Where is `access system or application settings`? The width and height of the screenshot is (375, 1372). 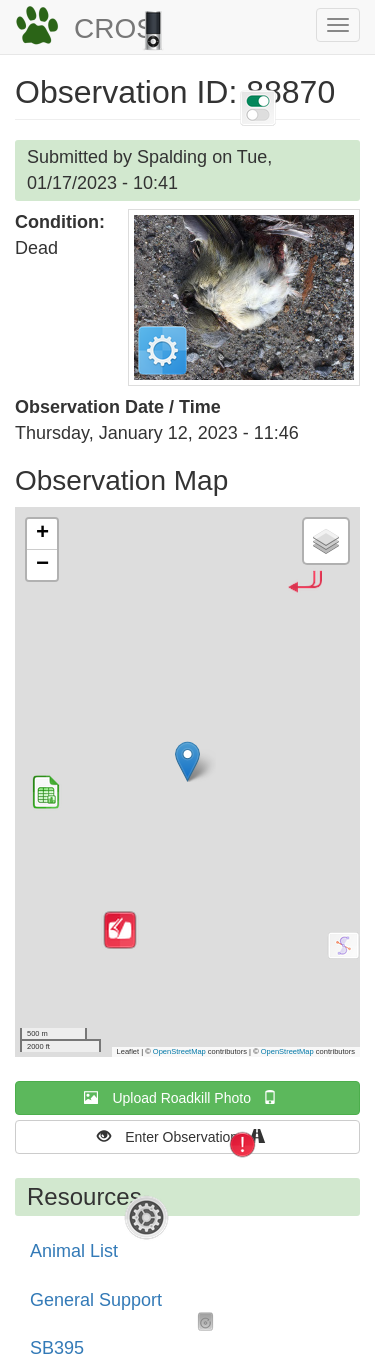
access system or application settings is located at coordinates (146, 1217).